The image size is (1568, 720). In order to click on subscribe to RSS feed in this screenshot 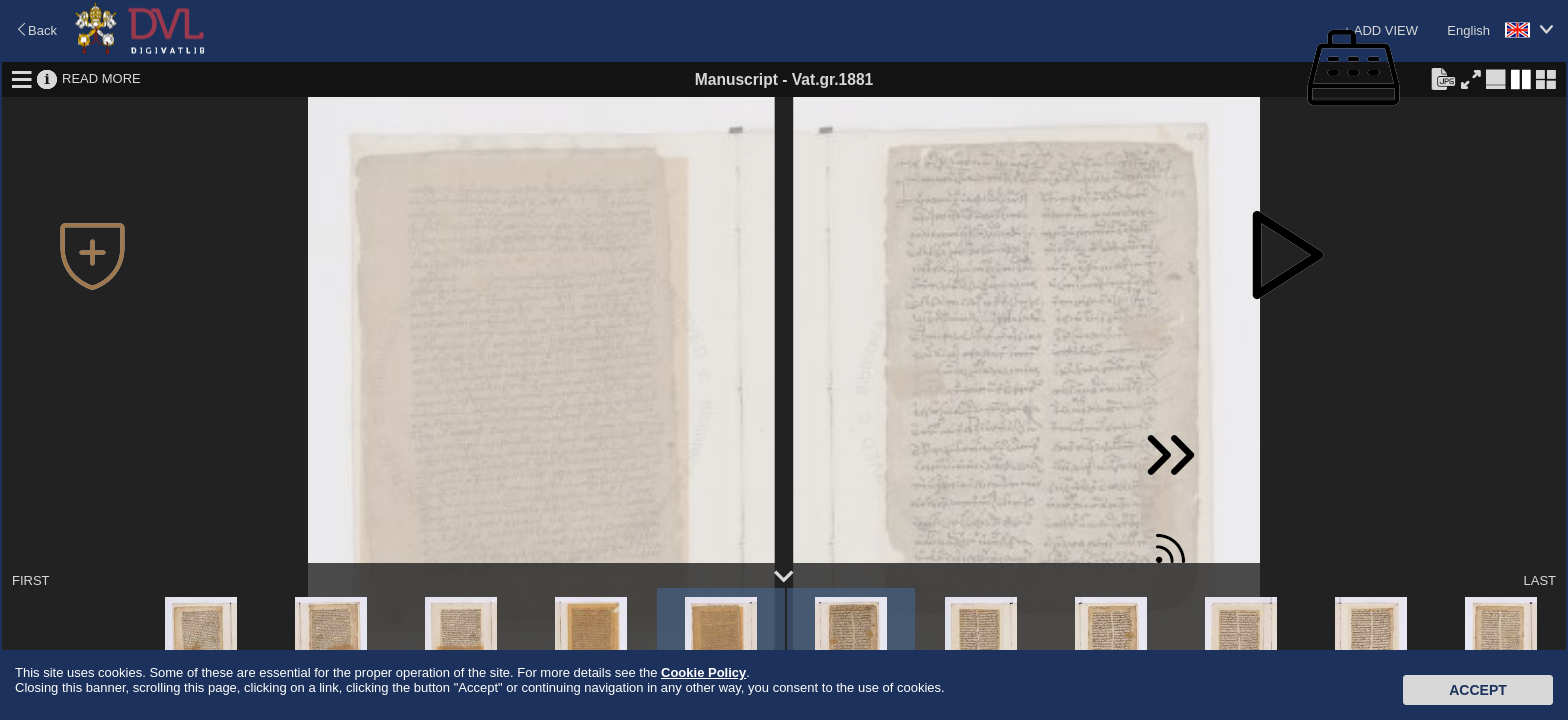, I will do `click(1170, 548)`.